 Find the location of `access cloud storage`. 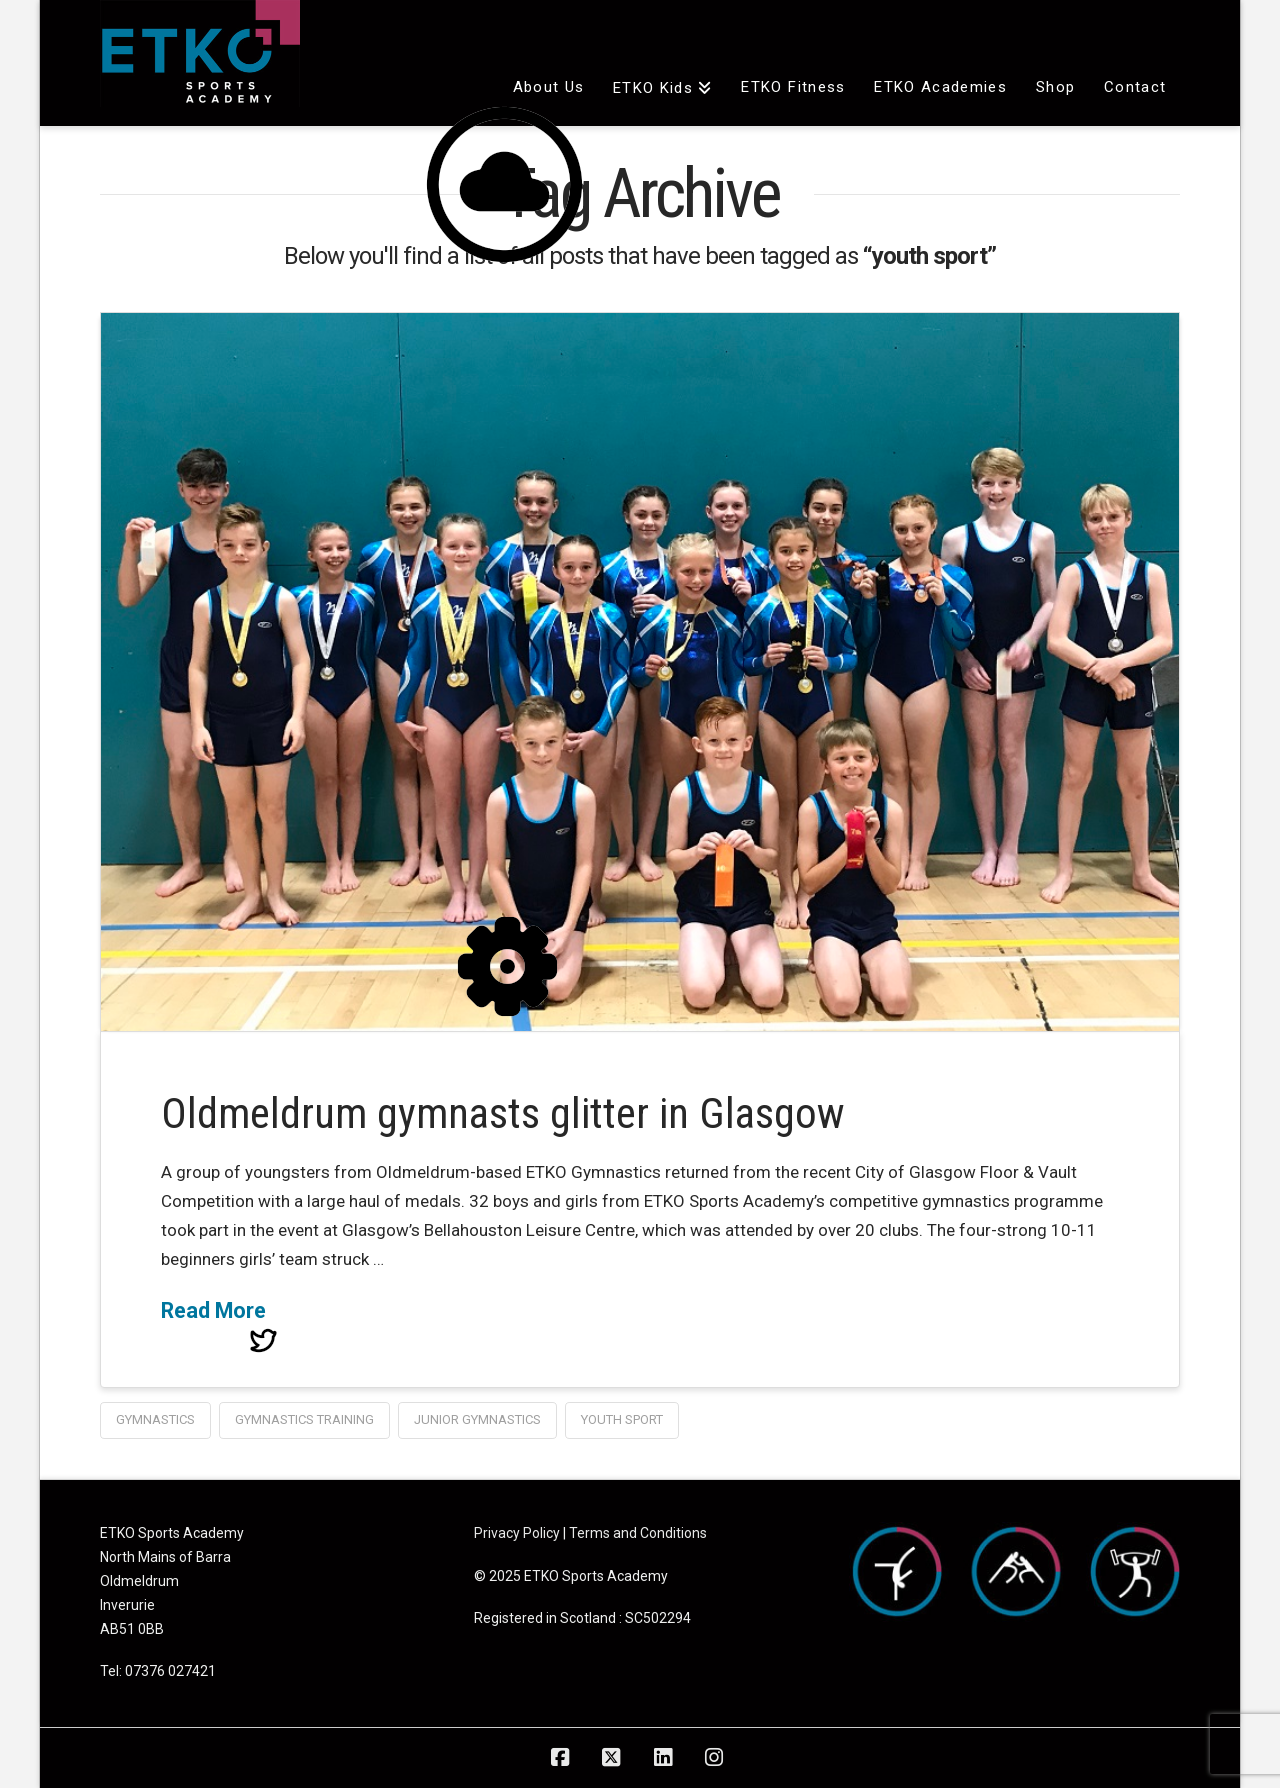

access cloud storage is located at coordinates (504, 184).